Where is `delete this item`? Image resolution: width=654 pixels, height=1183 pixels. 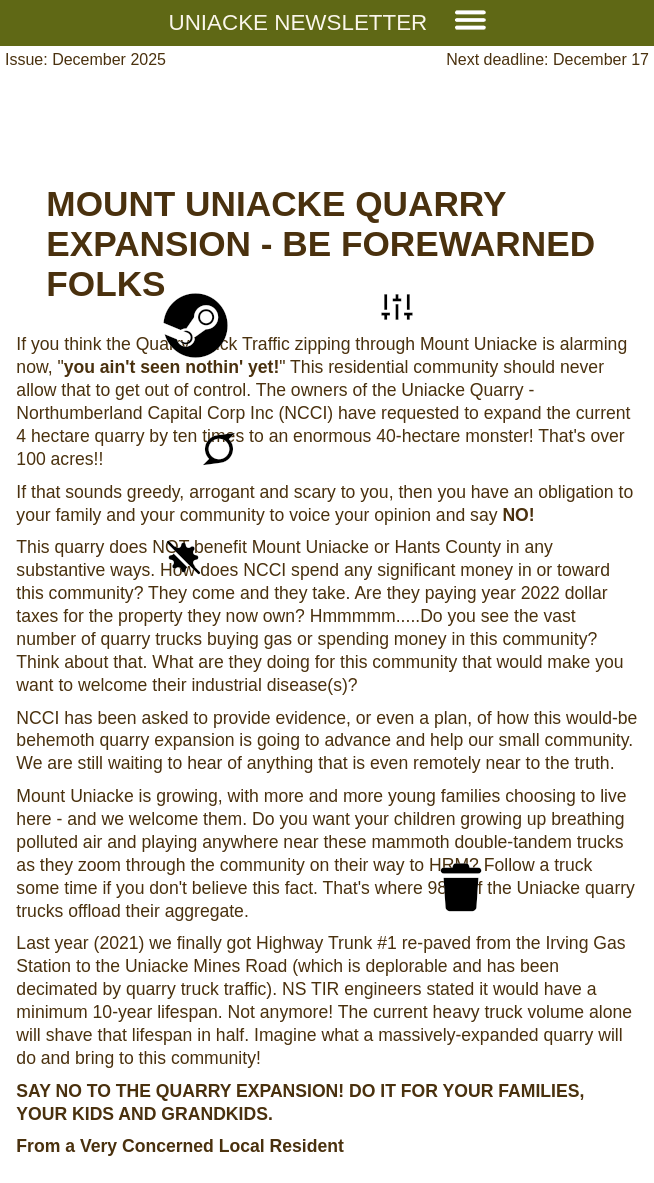 delete this item is located at coordinates (461, 888).